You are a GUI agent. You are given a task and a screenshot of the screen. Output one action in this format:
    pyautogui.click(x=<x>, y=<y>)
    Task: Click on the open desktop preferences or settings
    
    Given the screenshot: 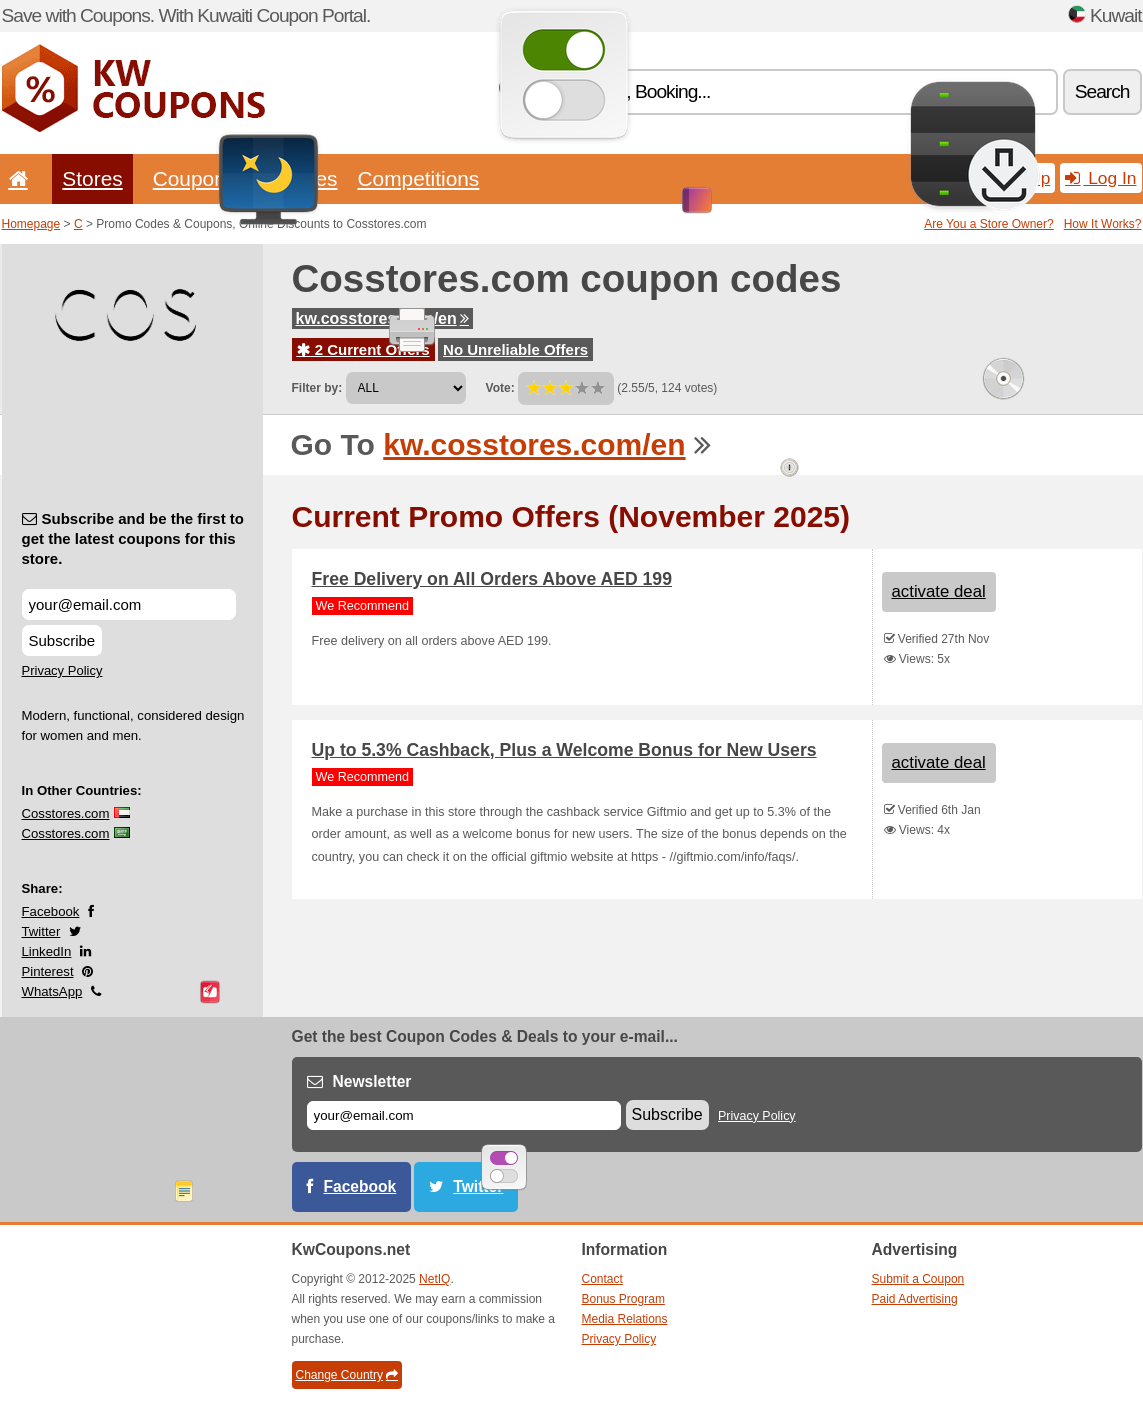 What is the action you would take?
    pyautogui.click(x=564, y=75)
    